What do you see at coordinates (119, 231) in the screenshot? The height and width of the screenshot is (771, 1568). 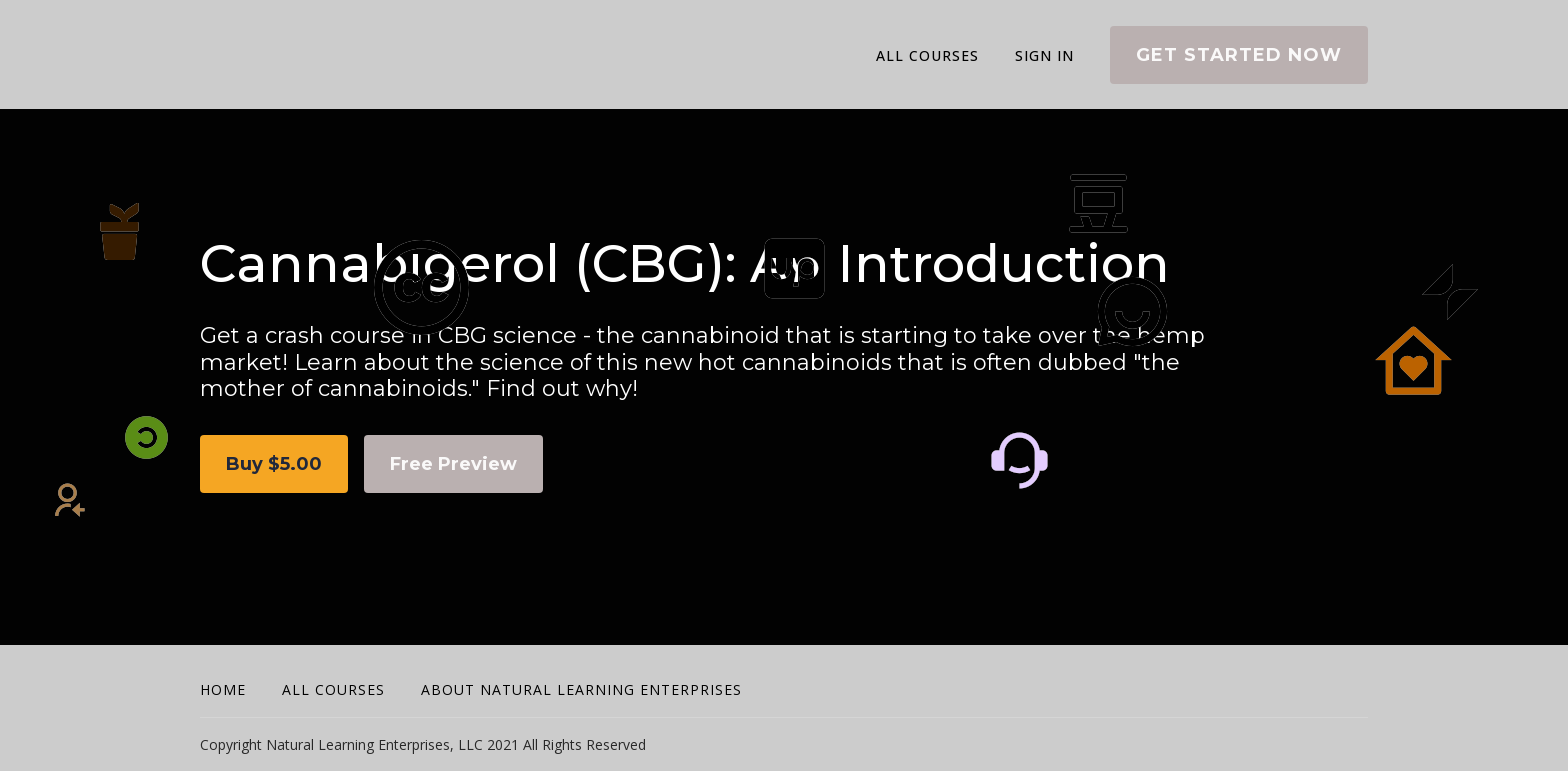 I see `open the Kueski app` at bounding box center [119, 231].